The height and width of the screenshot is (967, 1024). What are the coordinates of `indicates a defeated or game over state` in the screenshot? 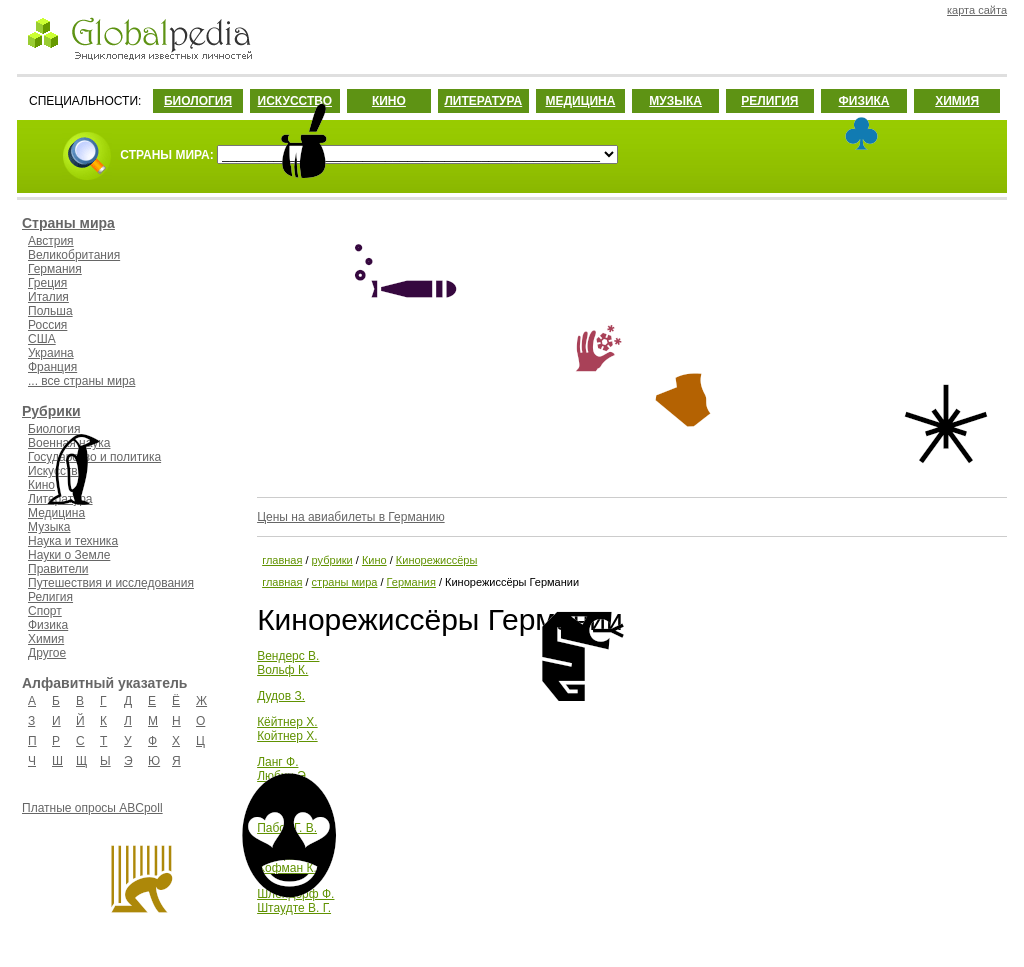 It's located at (141, 879).